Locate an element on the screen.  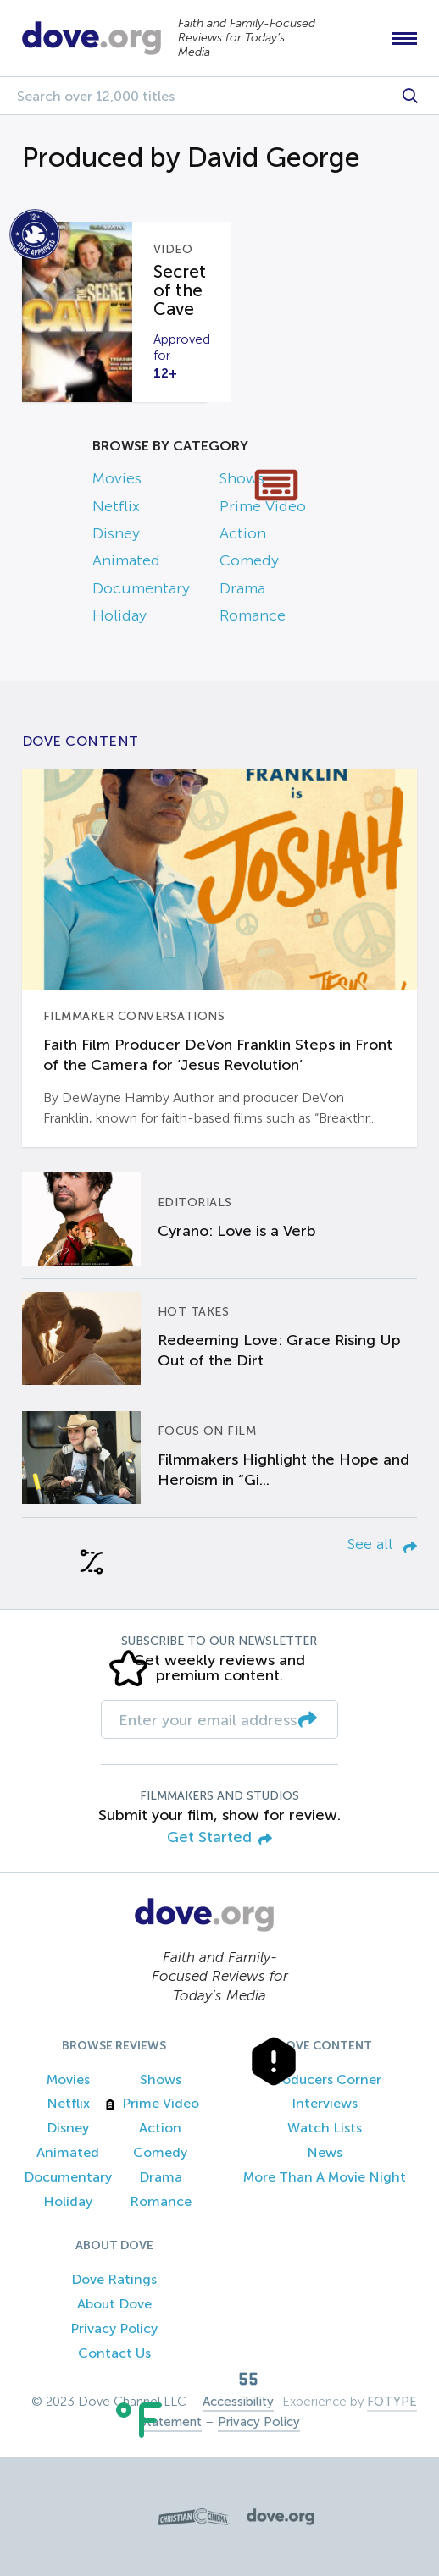
indicates a warning or alert status is located at coordinates (274, 2061).